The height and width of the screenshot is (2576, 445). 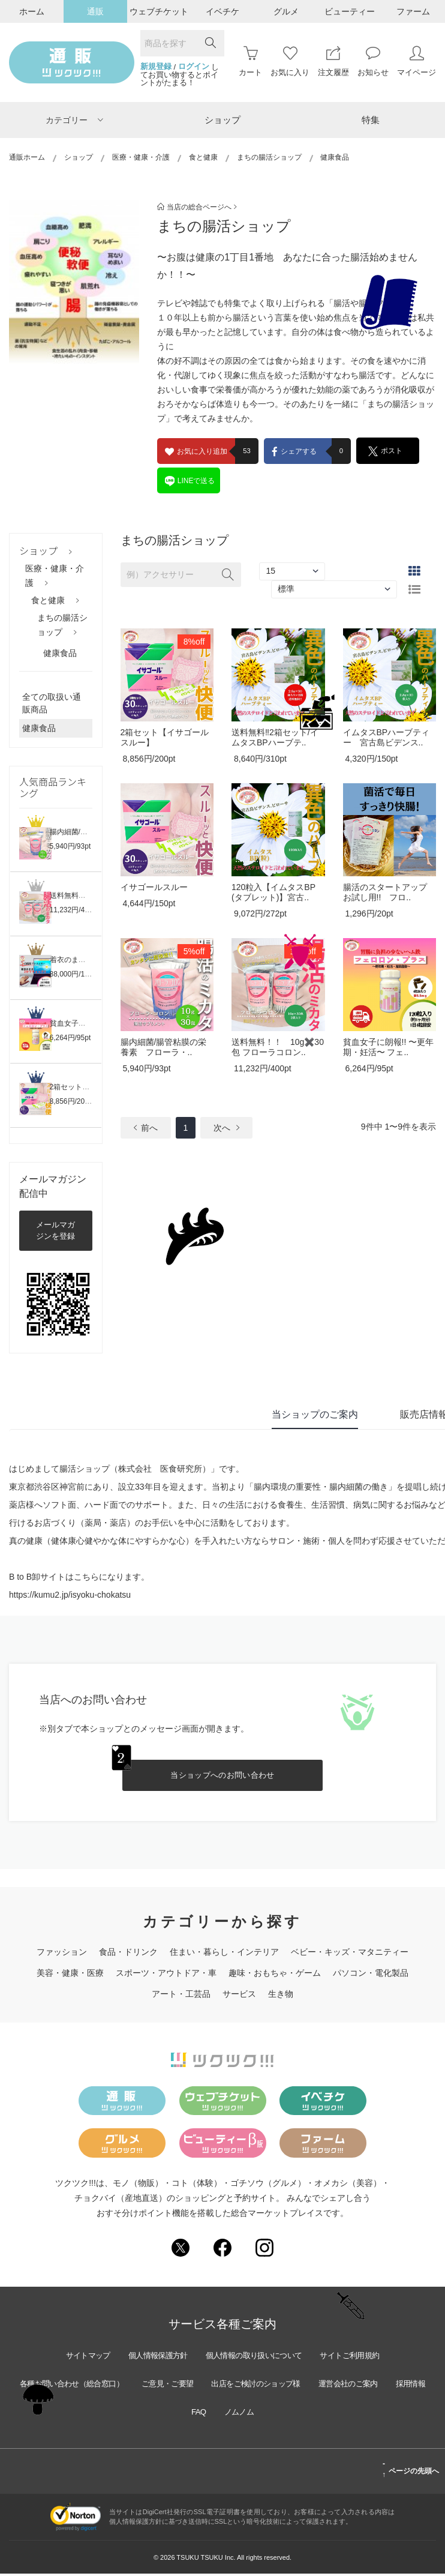 What do you see at coordinates (38, 2399) in the screenshot?
I see `mushroom power-up or collectible item` at bounding box center [38, 2399].